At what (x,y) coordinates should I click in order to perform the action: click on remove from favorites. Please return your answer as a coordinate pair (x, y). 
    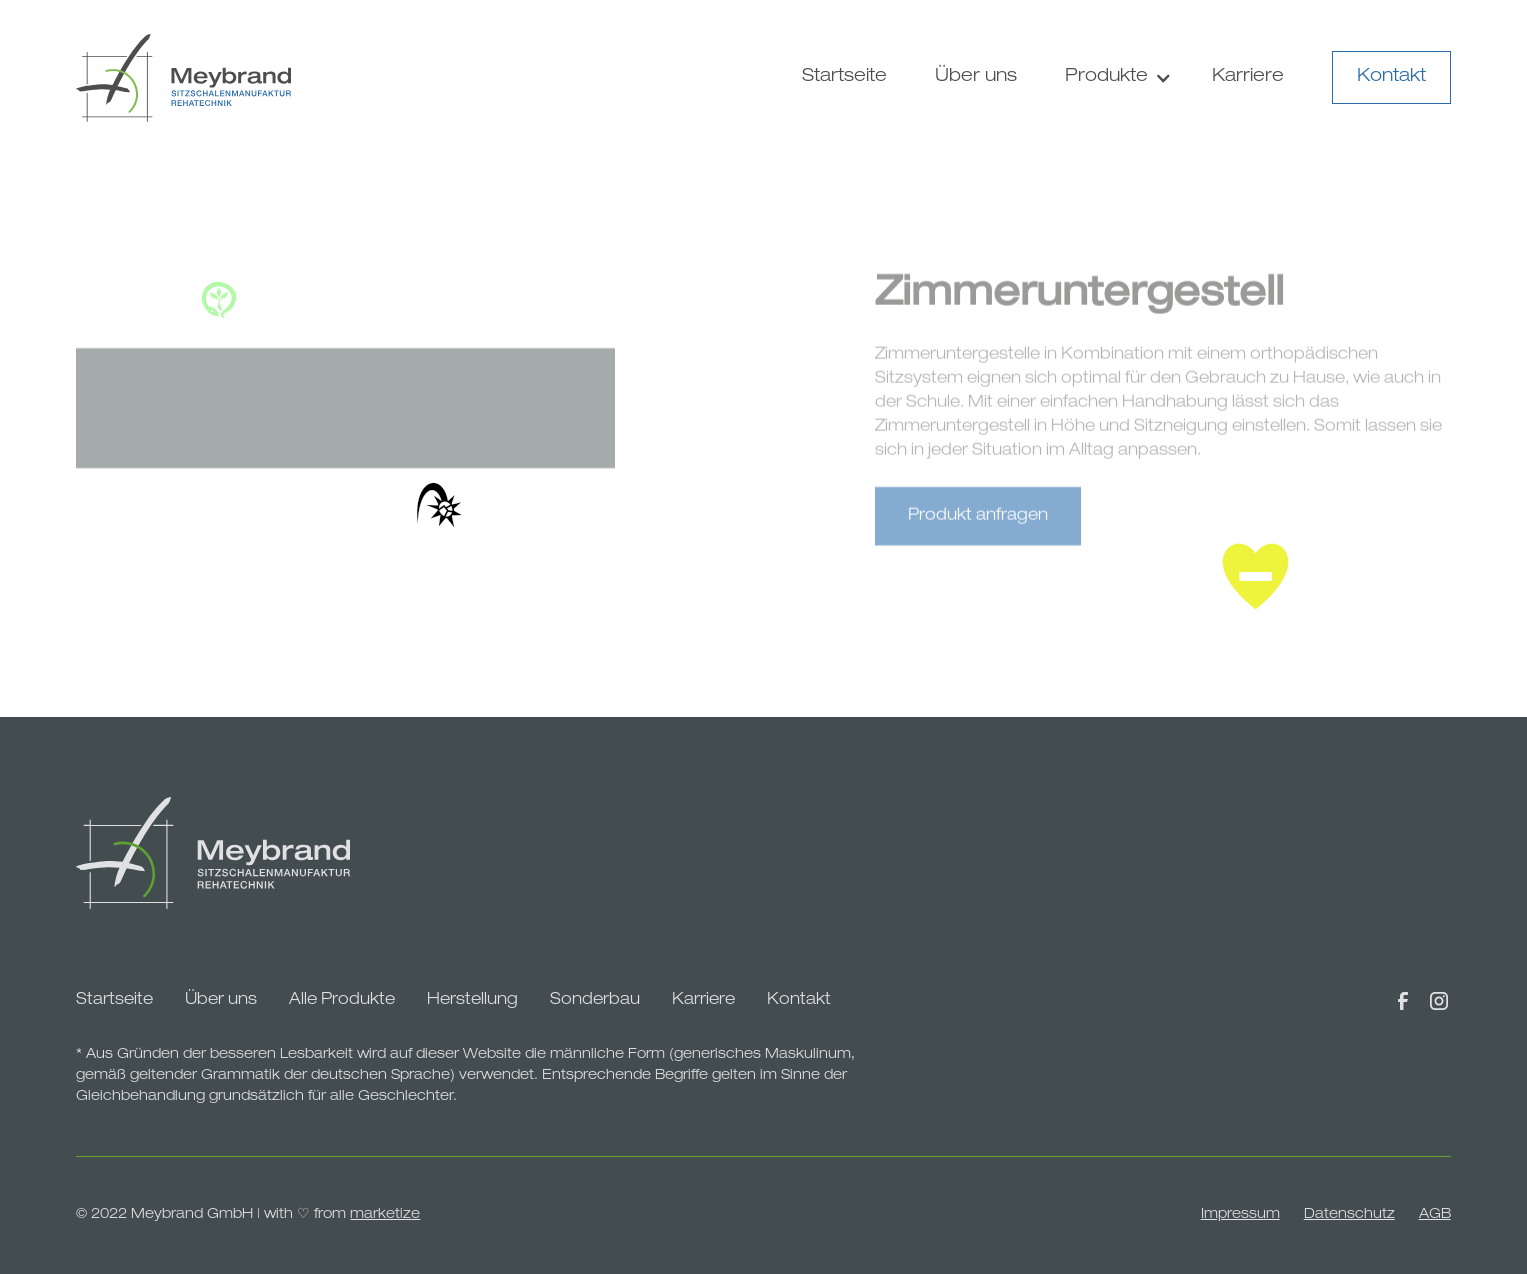
    Looking at the image, I should click on (1255, 576).